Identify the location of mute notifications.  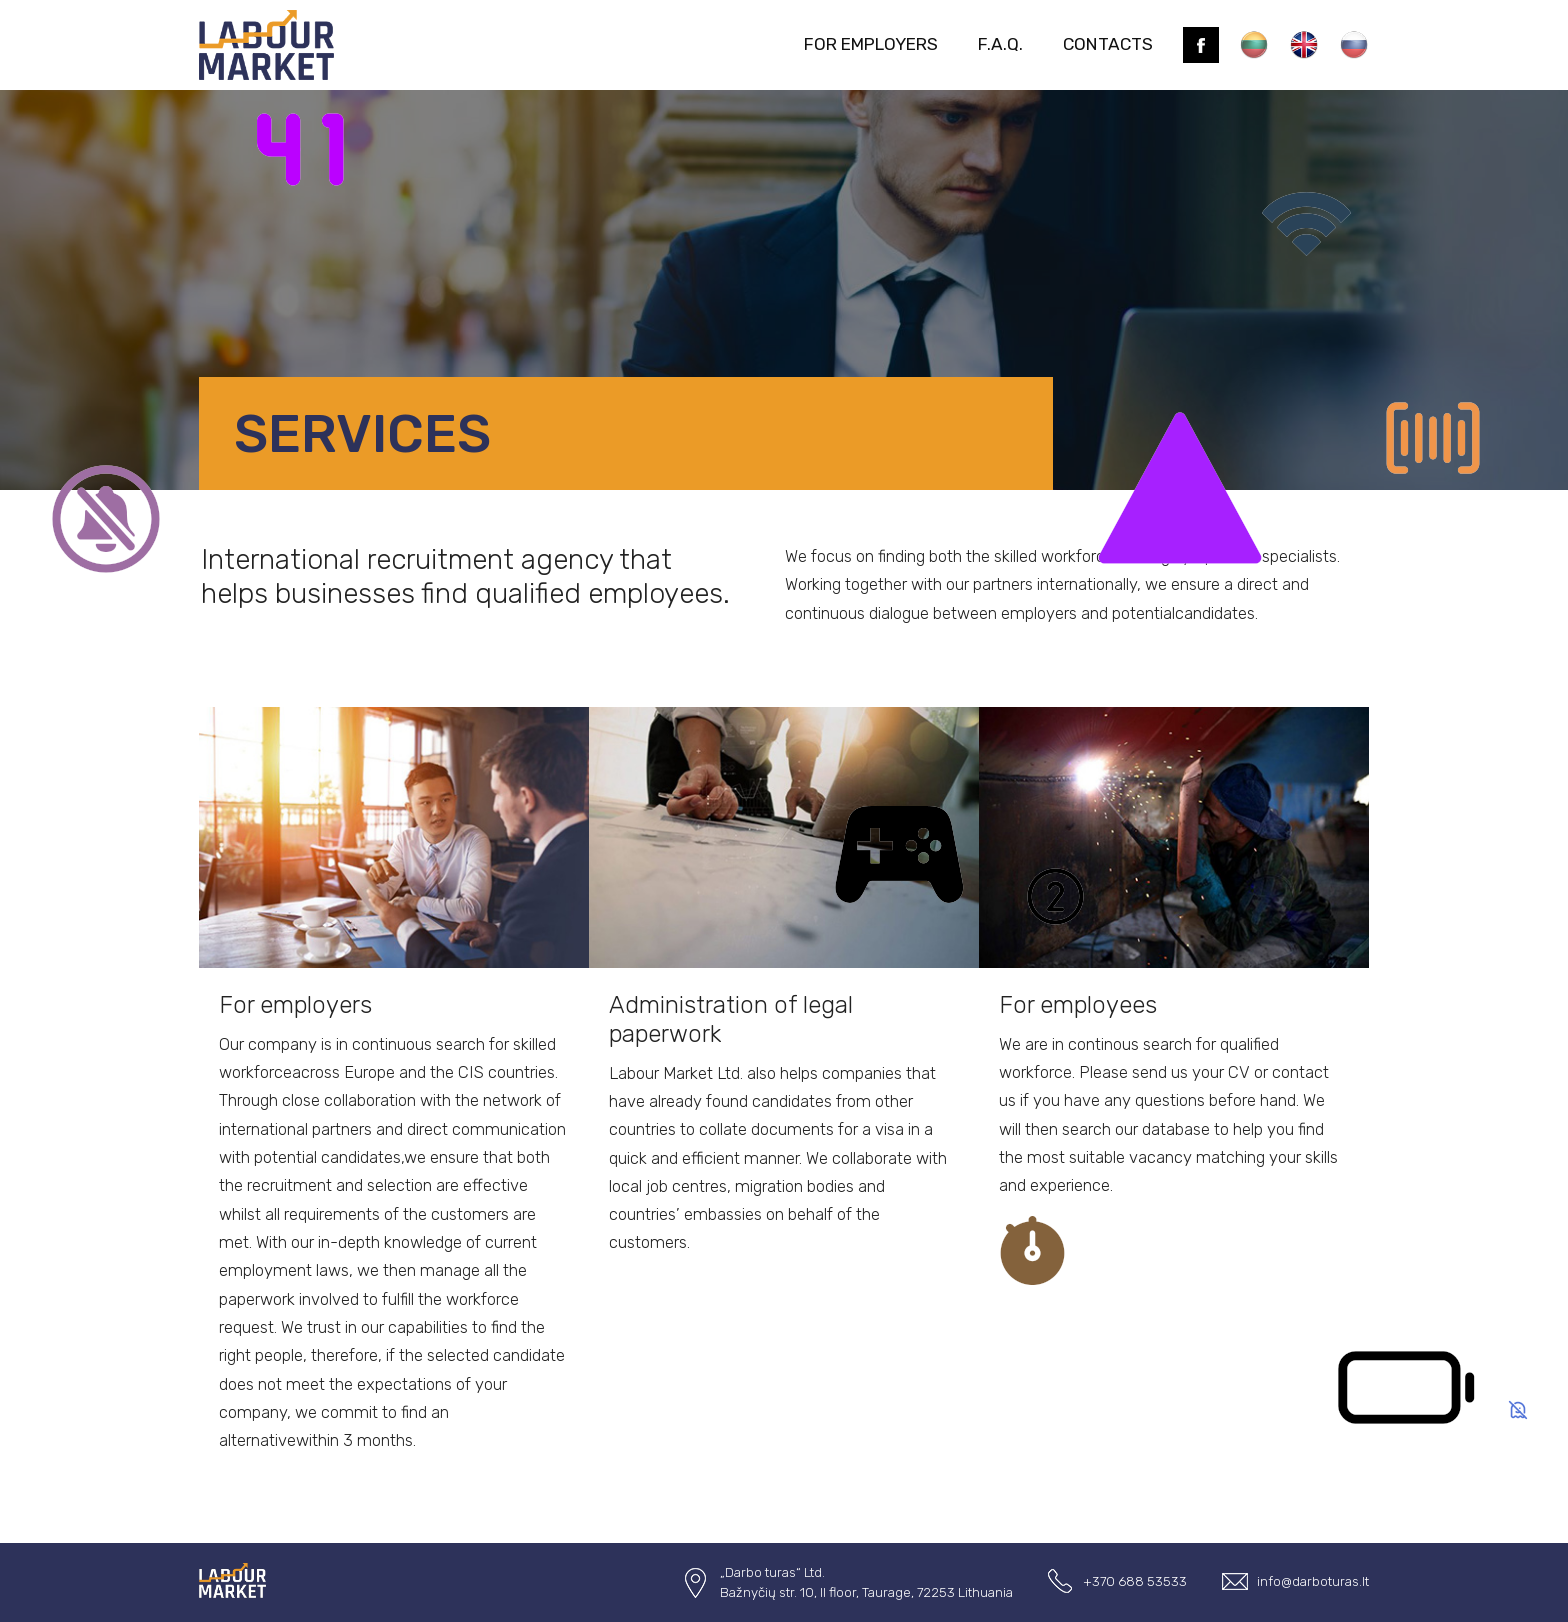
(106, 519).